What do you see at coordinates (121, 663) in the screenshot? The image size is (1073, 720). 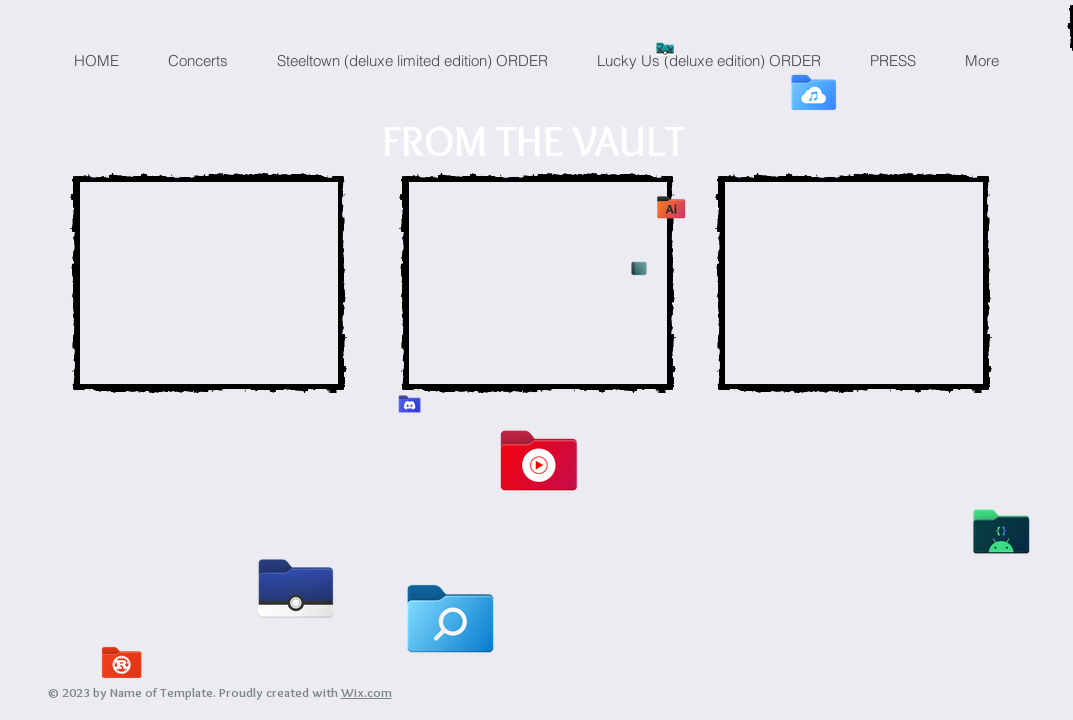 I see `open folder containing rust programming projects` at bounding box center [121, 663].